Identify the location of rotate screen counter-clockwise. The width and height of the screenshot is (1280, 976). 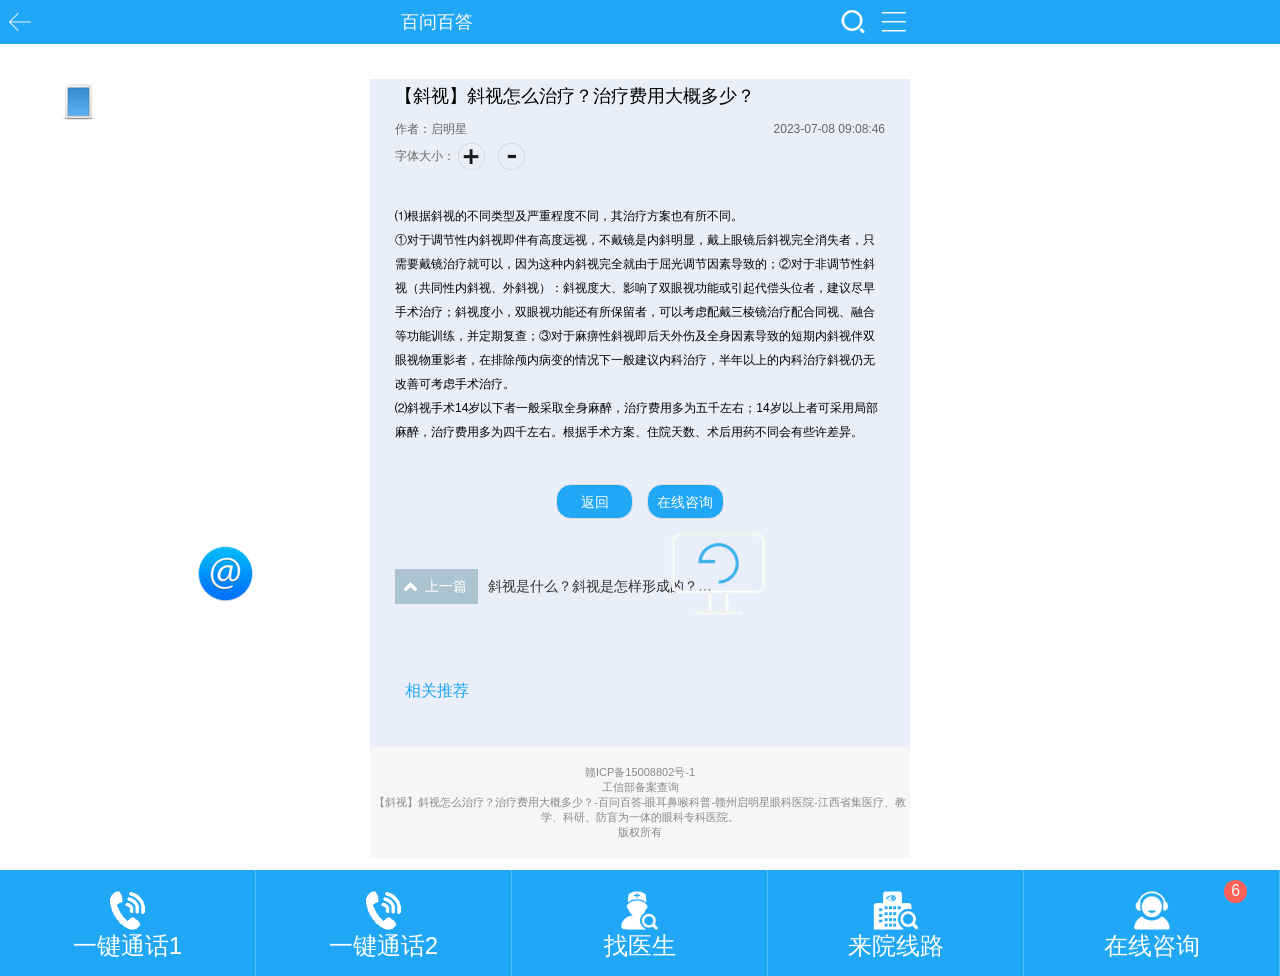
(718, 573).